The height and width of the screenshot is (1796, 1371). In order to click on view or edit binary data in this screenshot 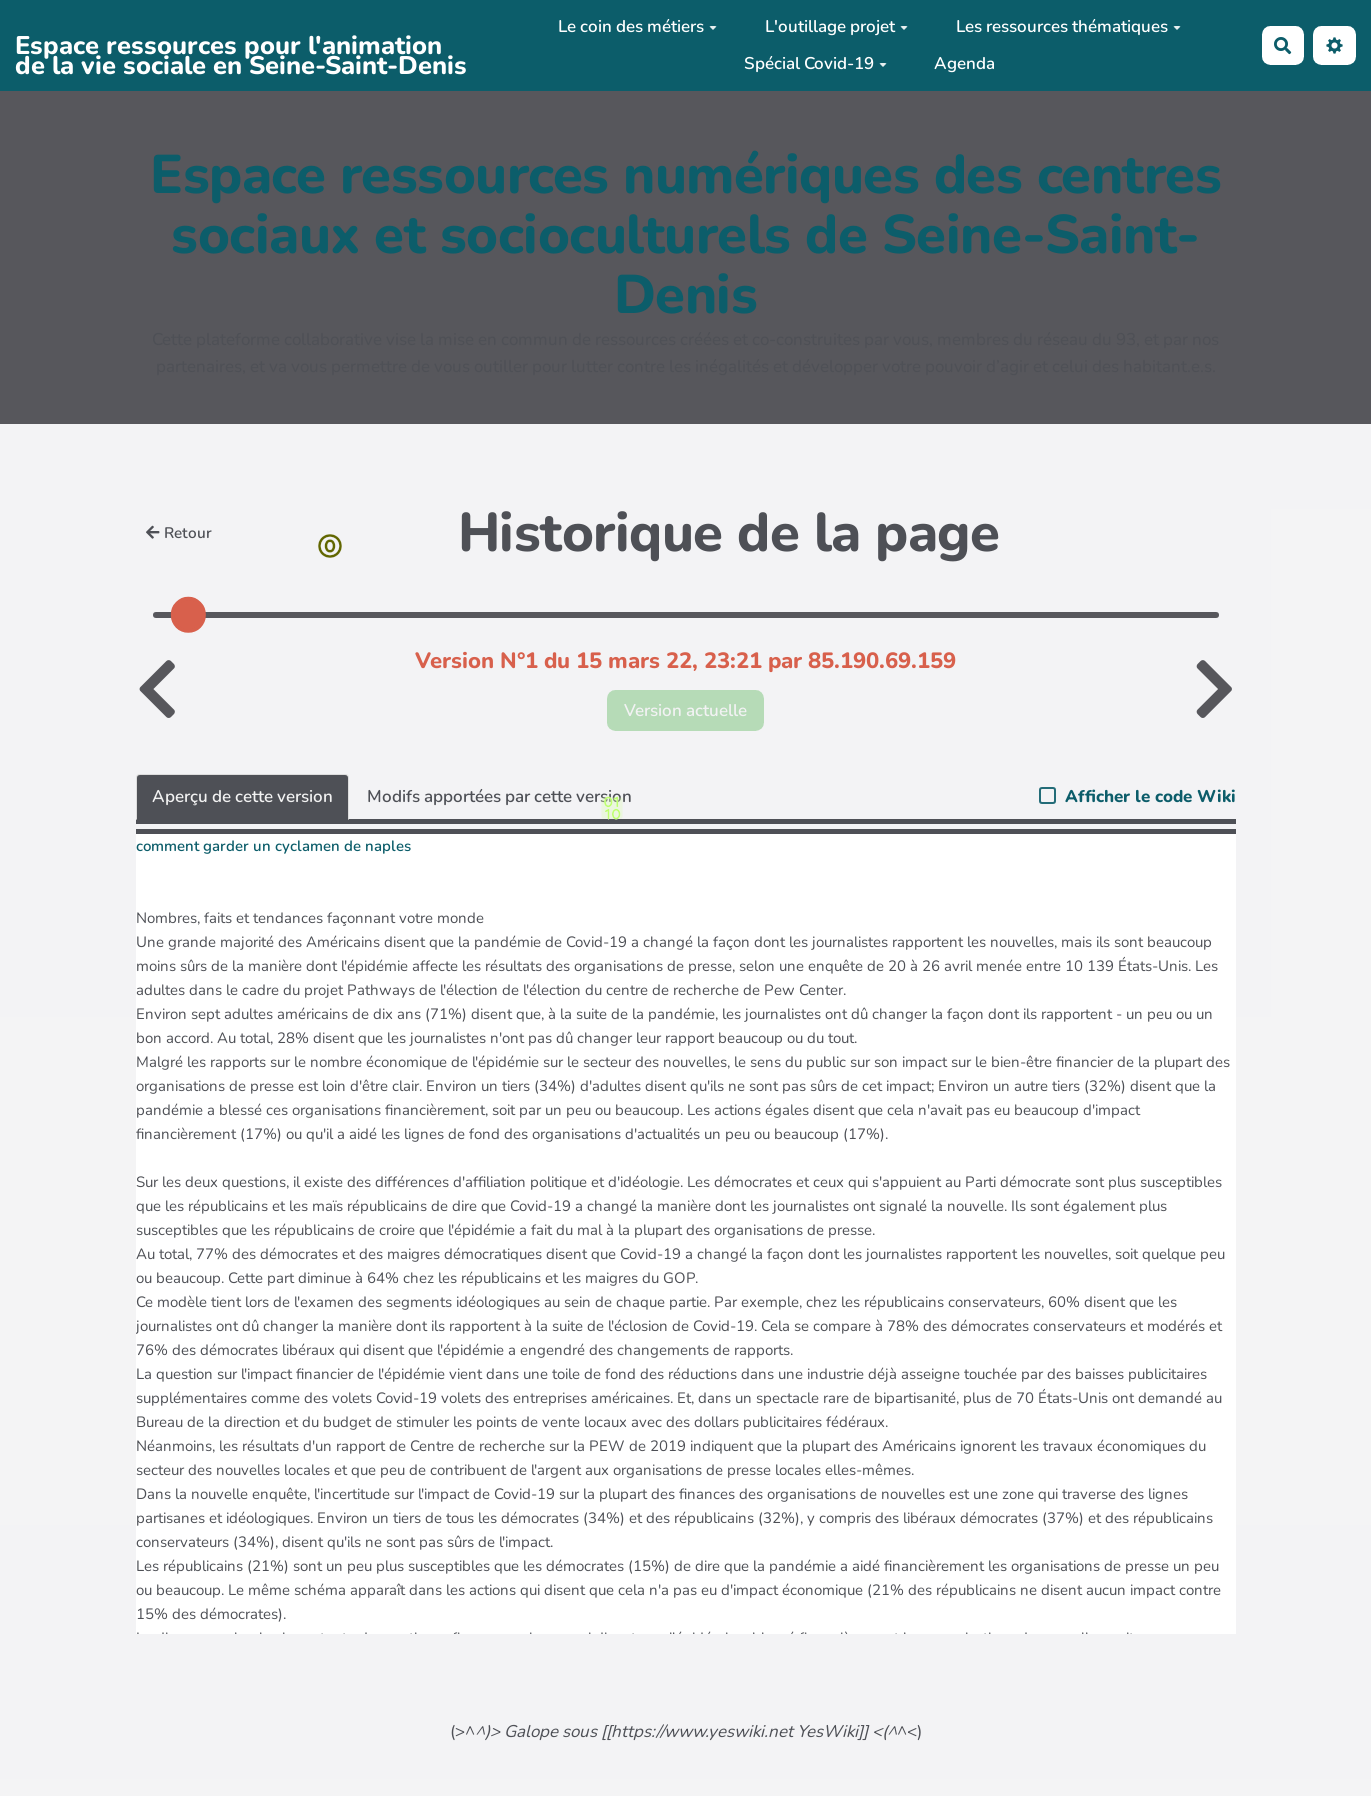, I will do `click(612, 808)`.